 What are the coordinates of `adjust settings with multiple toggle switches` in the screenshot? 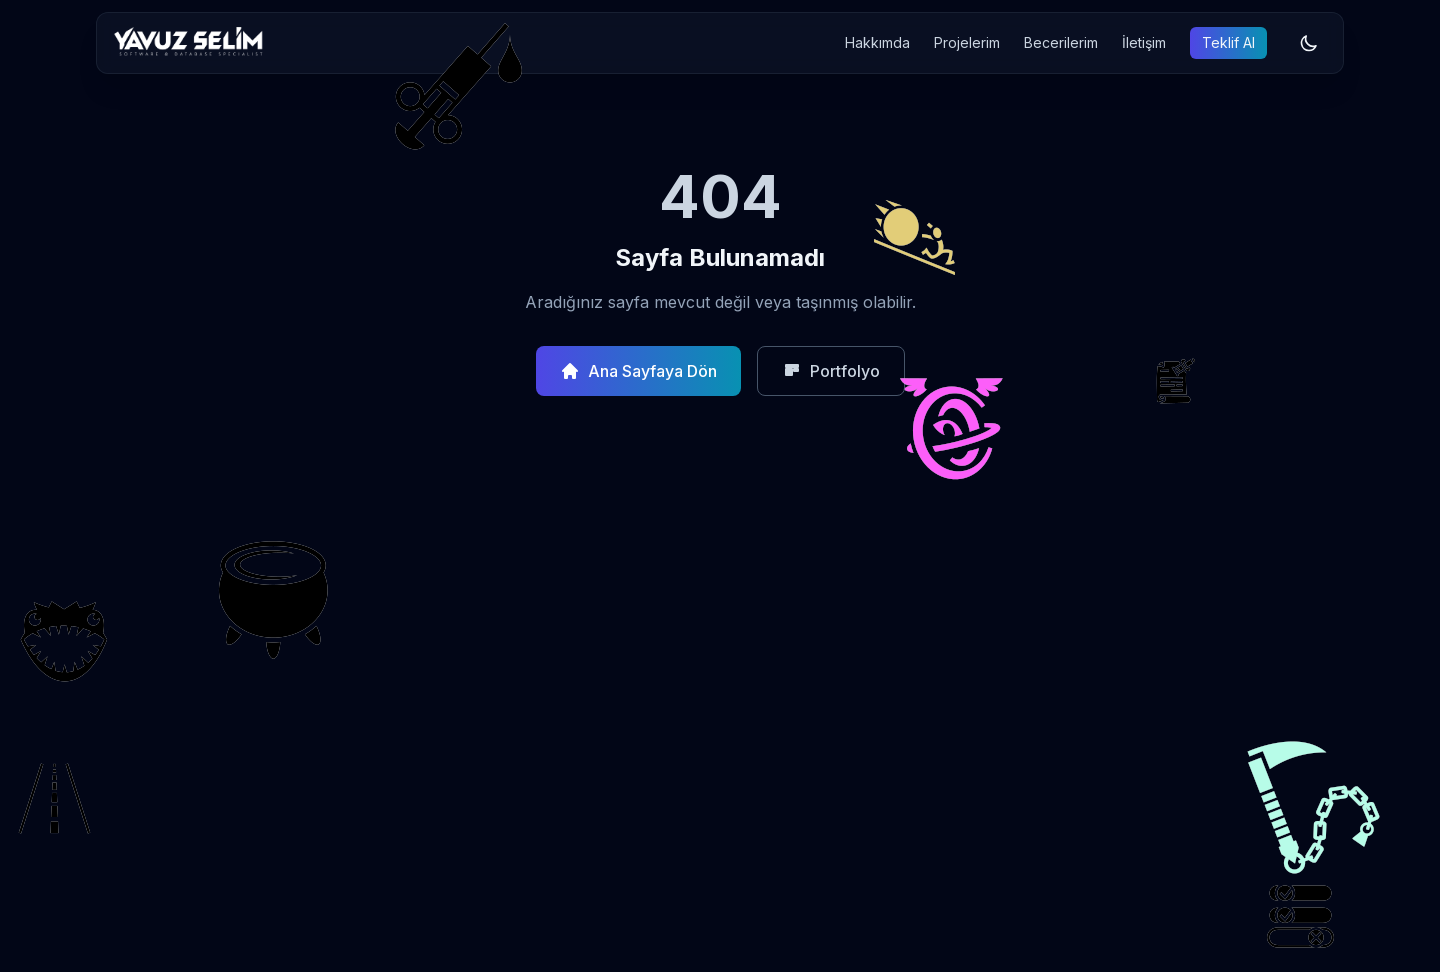 It's located at (1300, 916).